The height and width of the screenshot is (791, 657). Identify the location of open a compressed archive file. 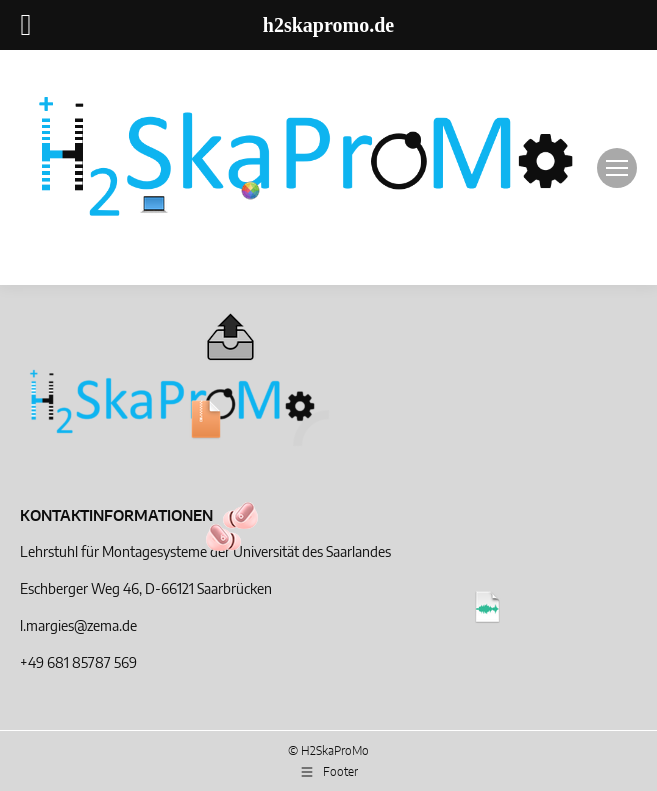
(206, 420).